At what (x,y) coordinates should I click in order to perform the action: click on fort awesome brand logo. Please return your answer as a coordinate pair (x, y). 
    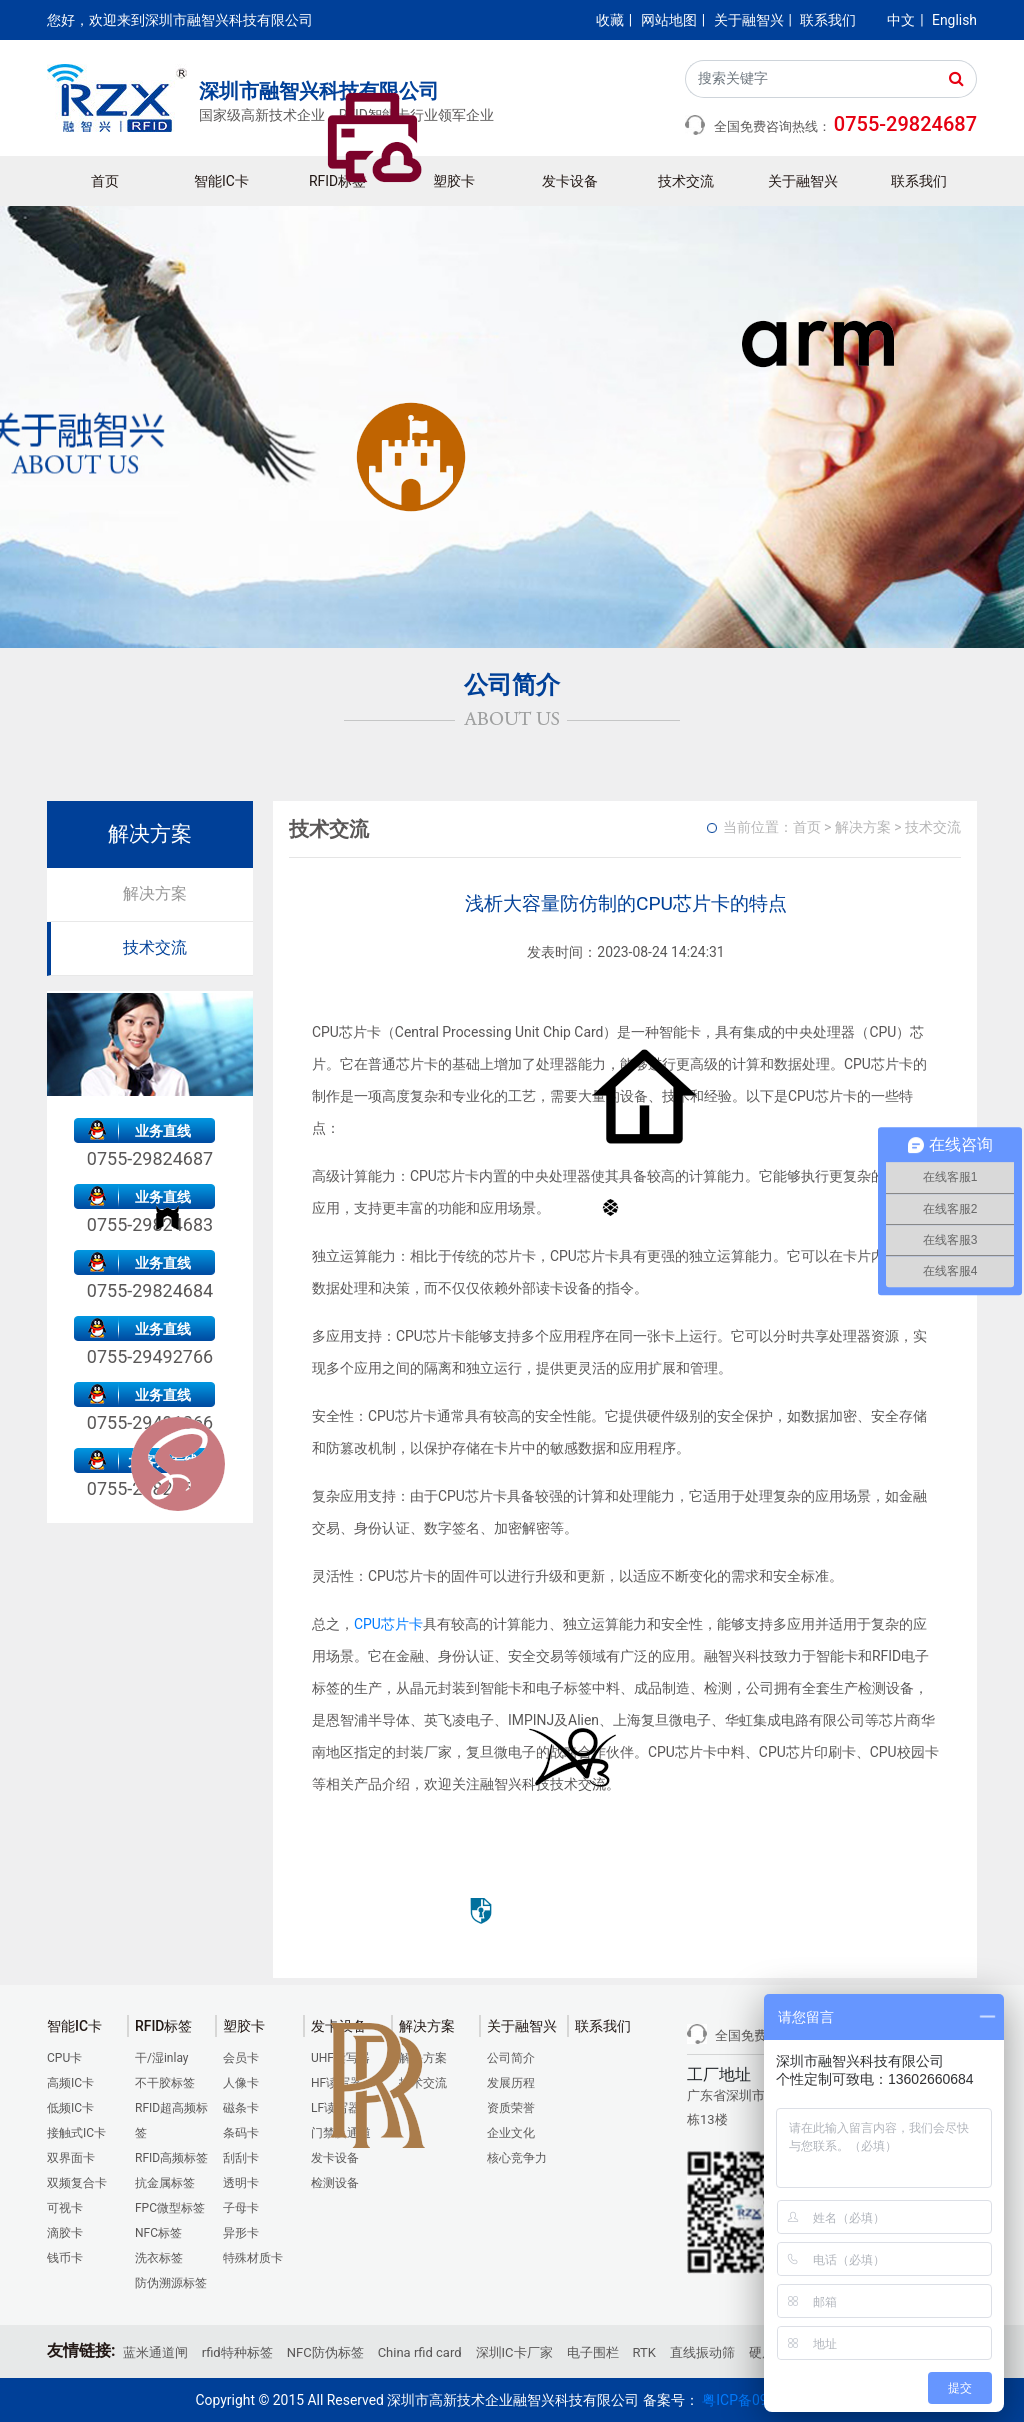
    Looking at the image, I should click on (411, 457).